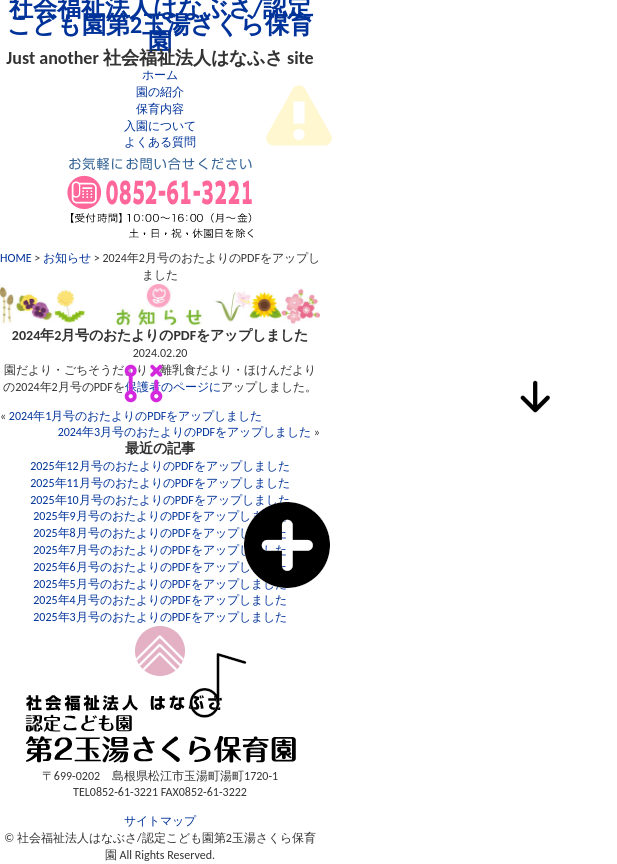 This screenshot has height=864, width=617. Describe the element at coordinates (287, 545) in the screenshot. I see `add a new item to your feed` at that location.